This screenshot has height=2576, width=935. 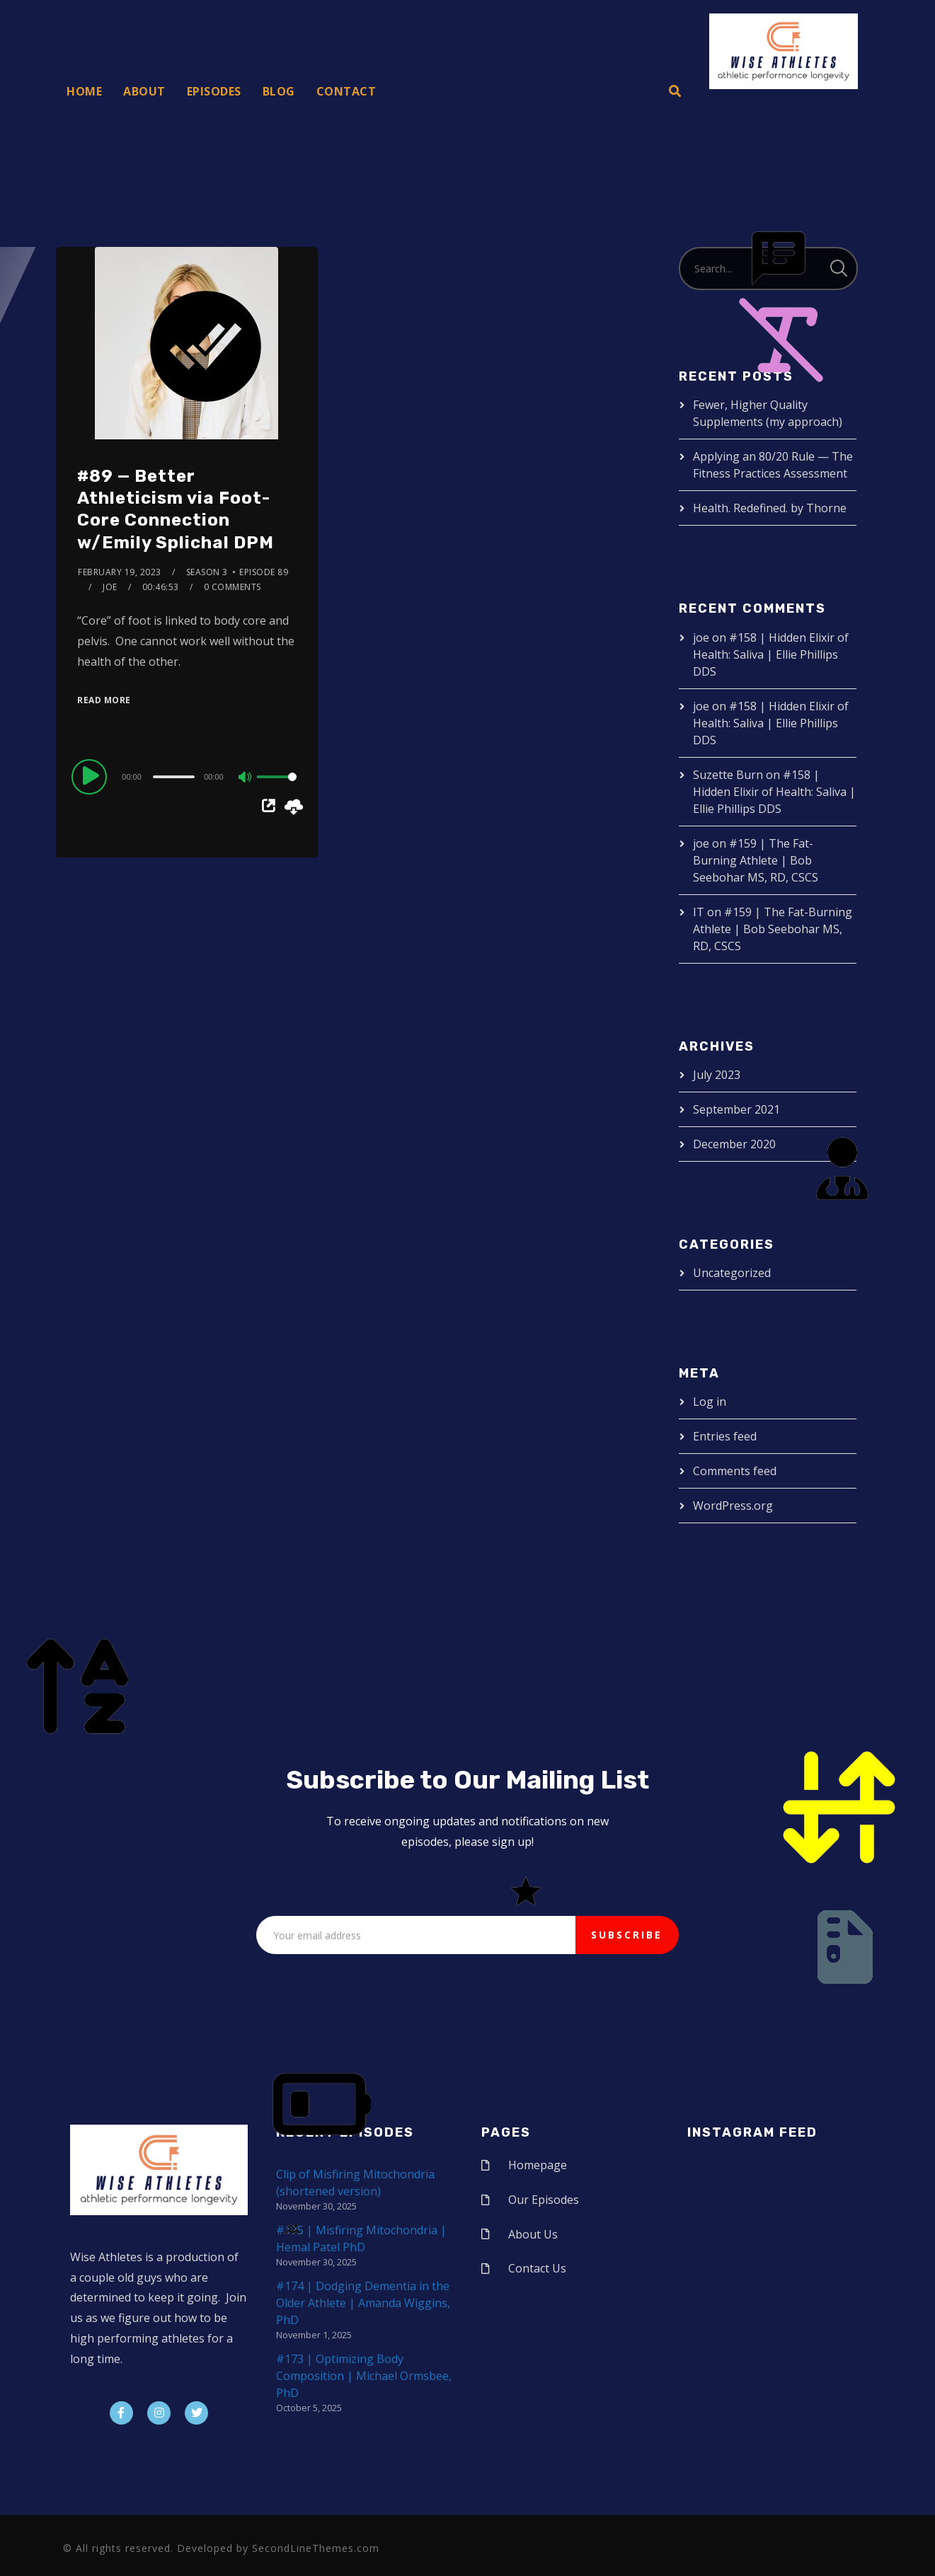 I want to click on add item to favorites, so click(x=526, y=1892).